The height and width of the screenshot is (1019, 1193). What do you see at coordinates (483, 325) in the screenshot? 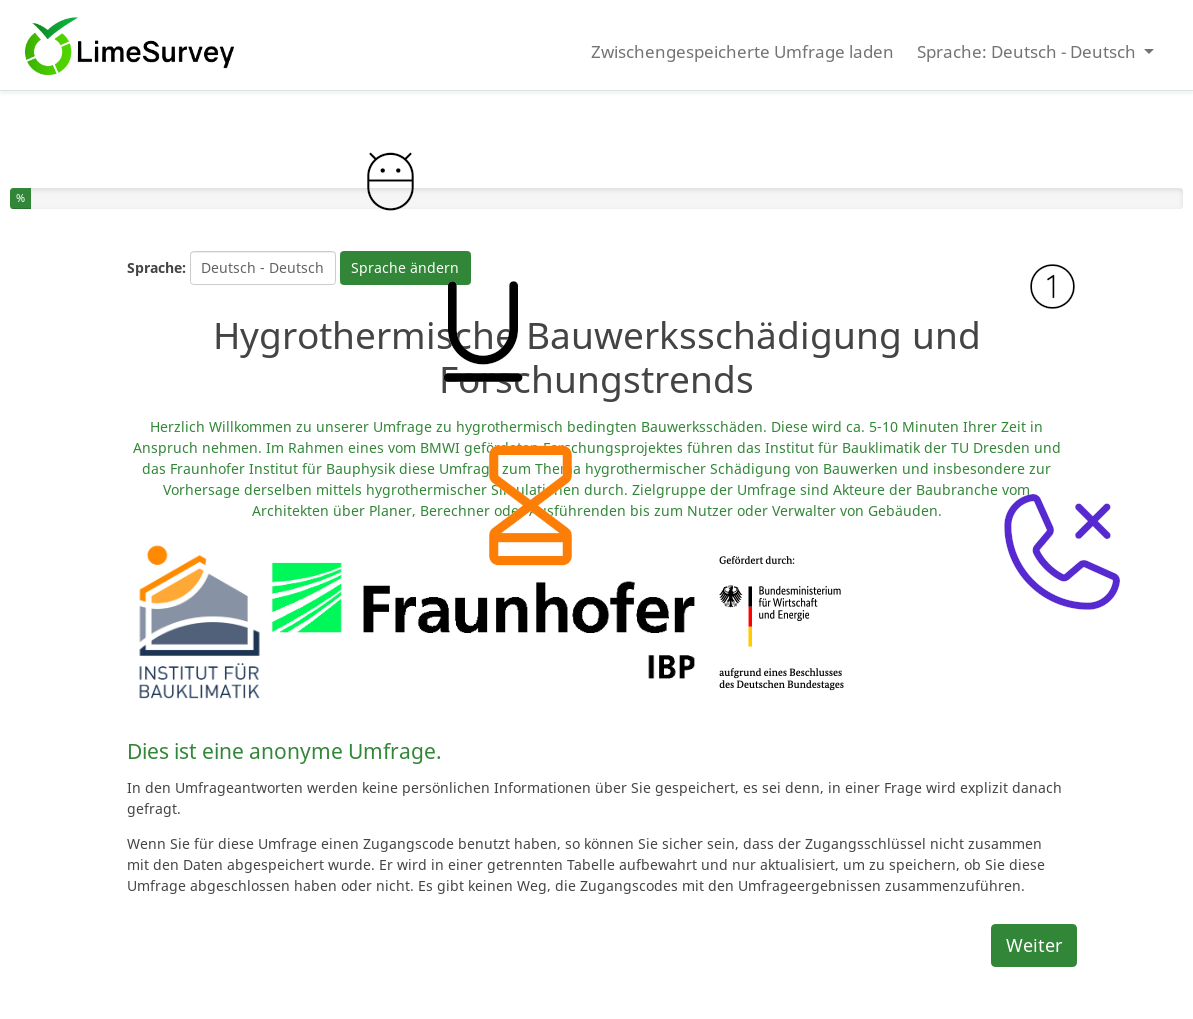
I see `apply underline formatting to selected text` at bounding box center [483, 325].